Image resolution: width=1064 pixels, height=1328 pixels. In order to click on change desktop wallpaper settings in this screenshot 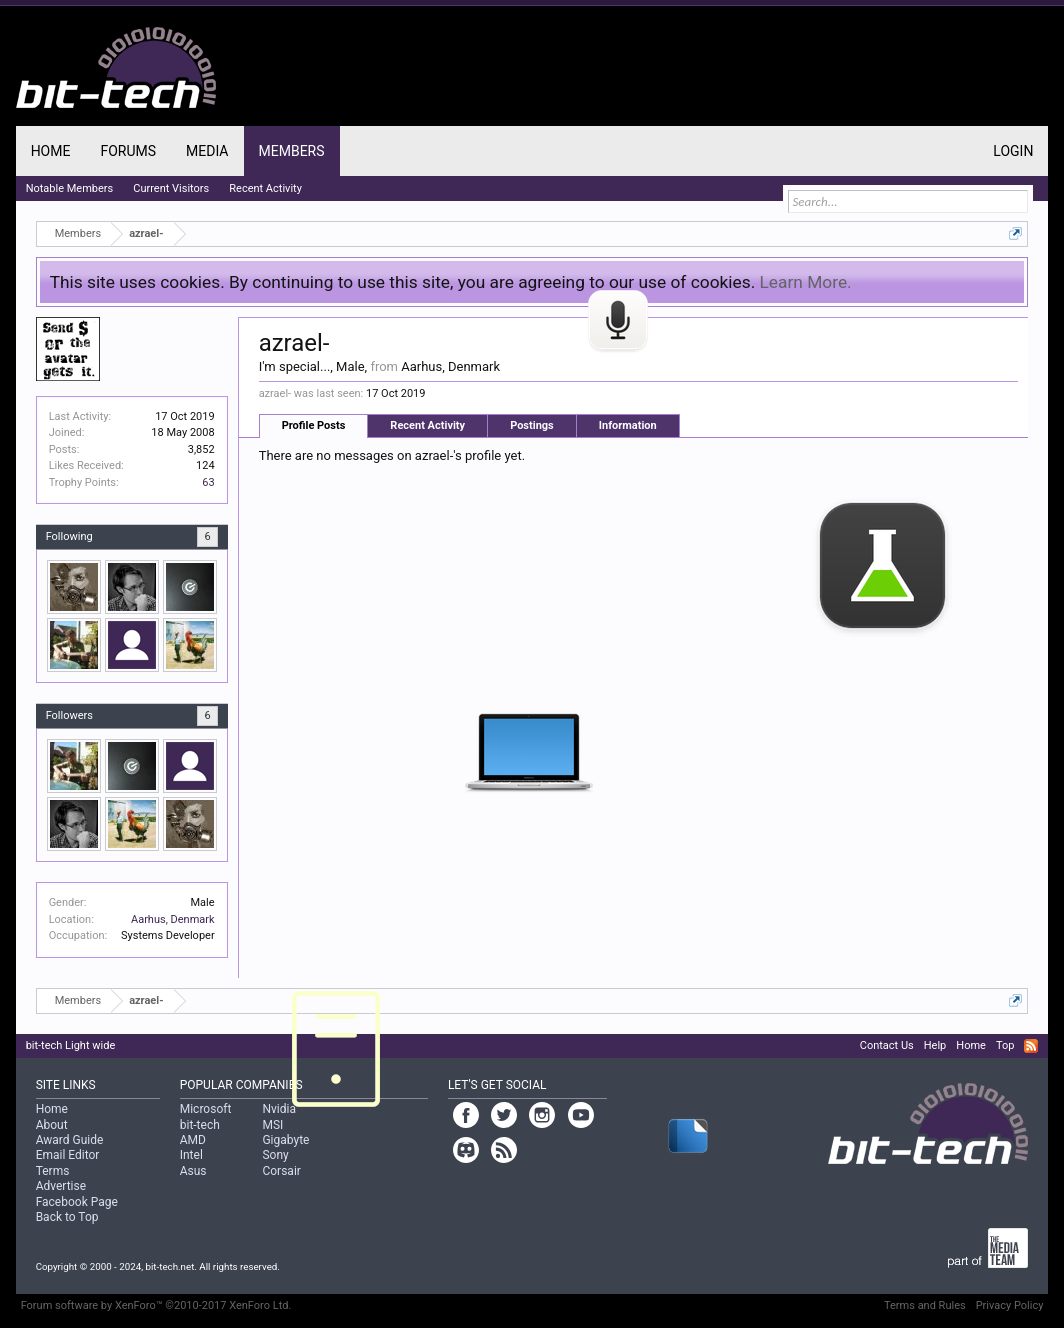, I will do `click(688, 1135)`.